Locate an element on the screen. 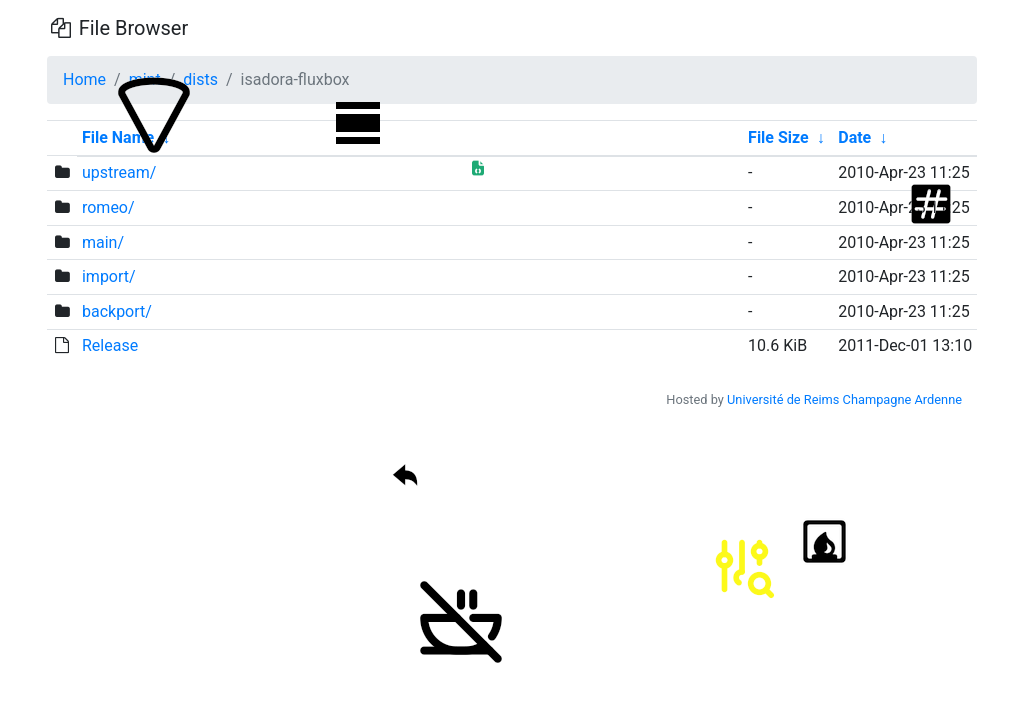 The height and width of the screenshot is (720, 1024). indicates a cone or triangular marker is located at coordinates (154, 117).